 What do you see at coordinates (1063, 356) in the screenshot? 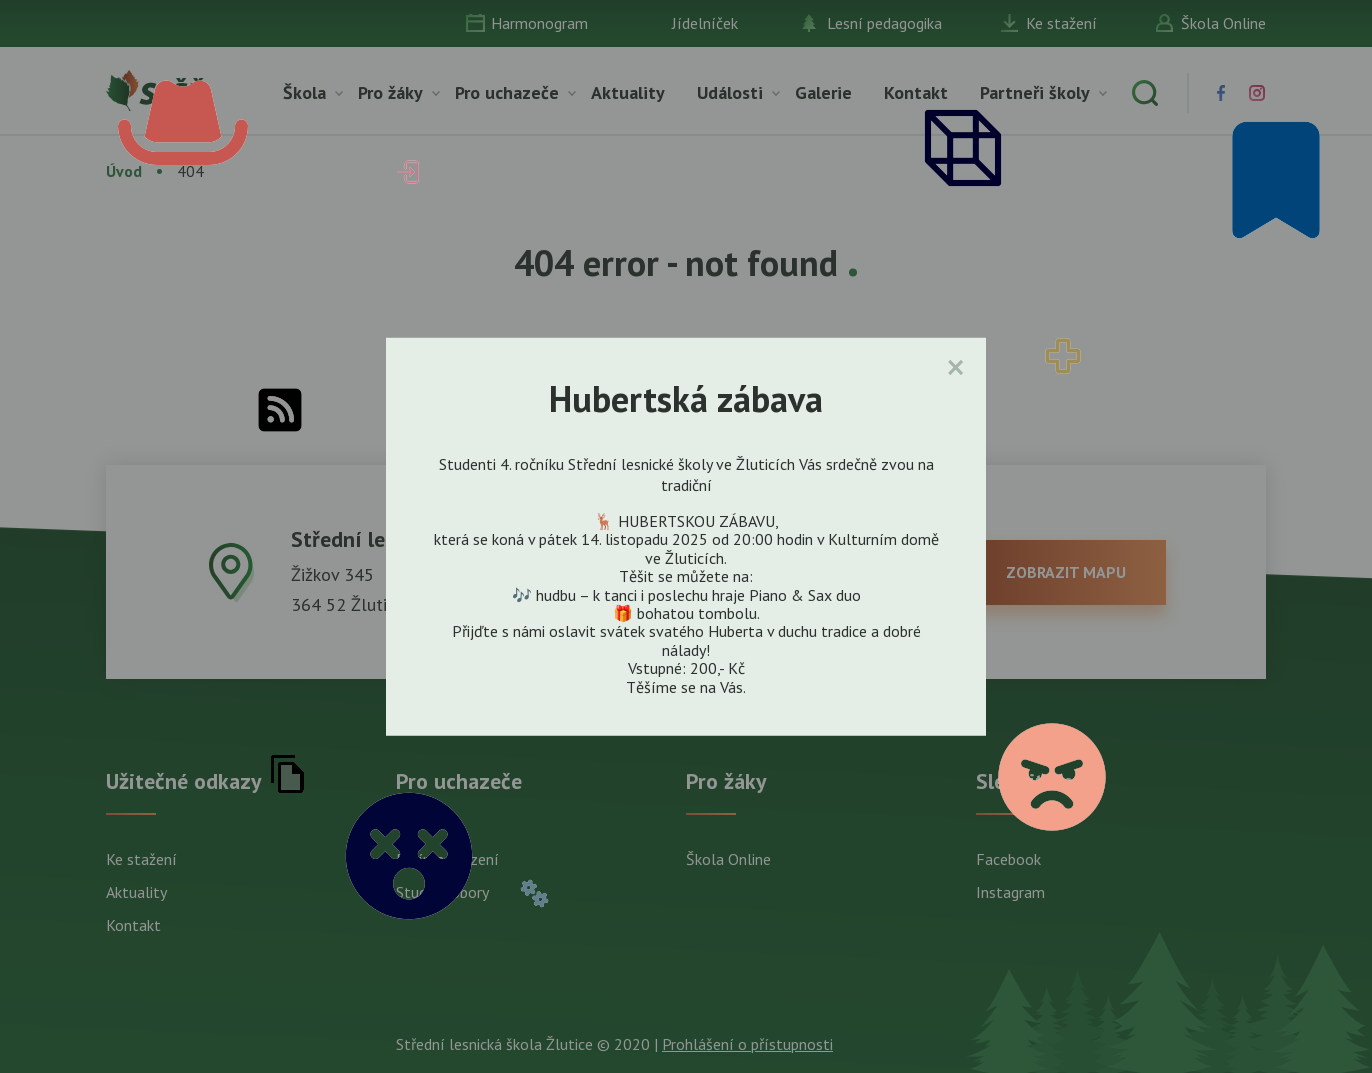
I see `access health or medical information` at bounding box center [1063, 356].